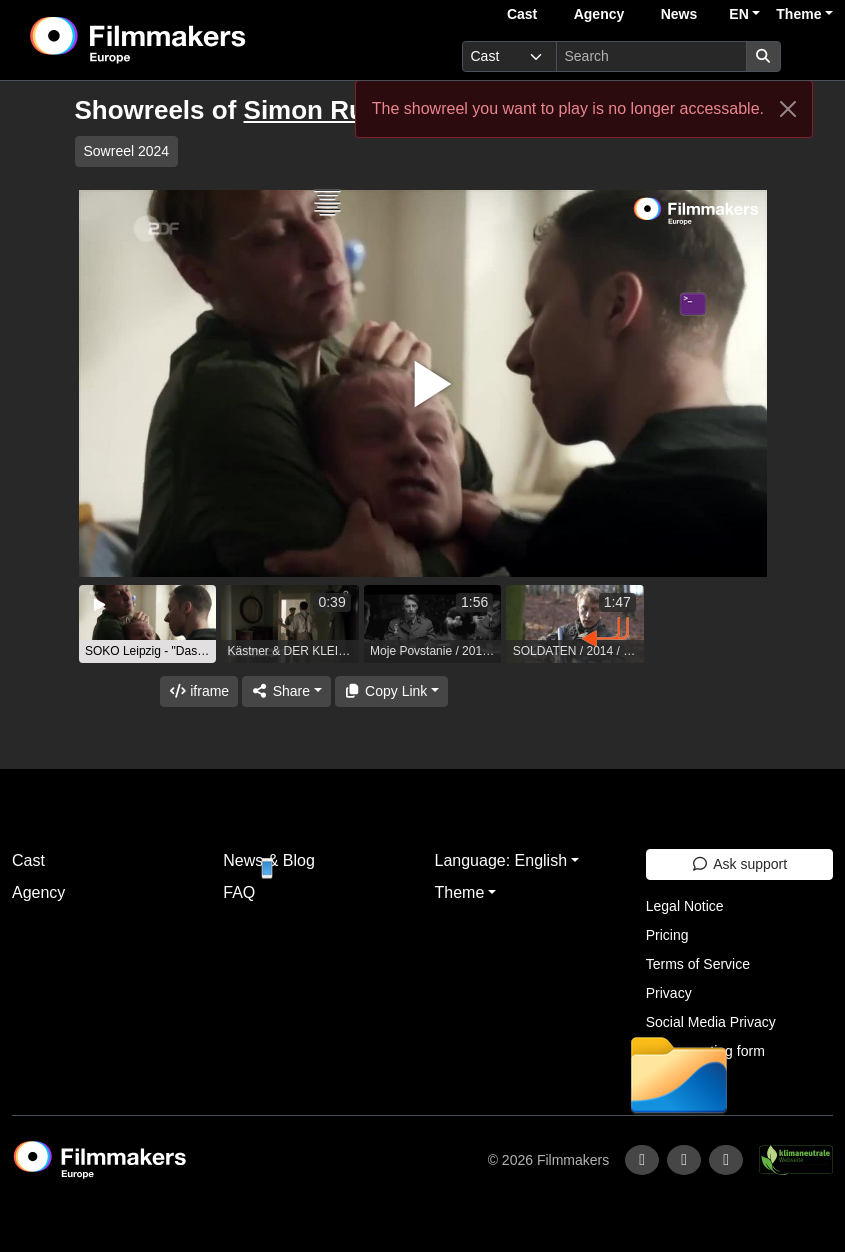 This screenshot has width=845, height=1252. I want to click on reply to all recipients of an email, so click(604, 628).